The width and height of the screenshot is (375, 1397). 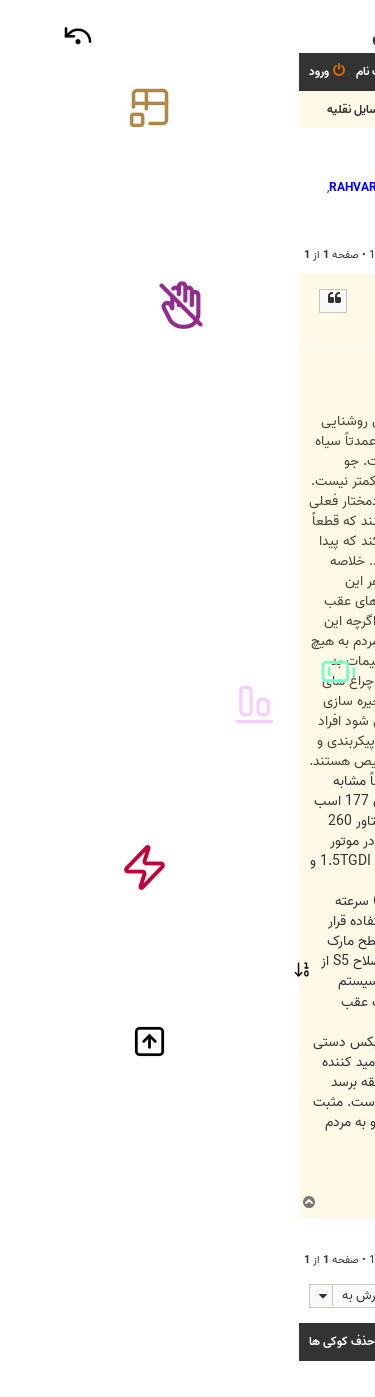 I want to click on sort numerically in descending order, so click(x=302, y=969).